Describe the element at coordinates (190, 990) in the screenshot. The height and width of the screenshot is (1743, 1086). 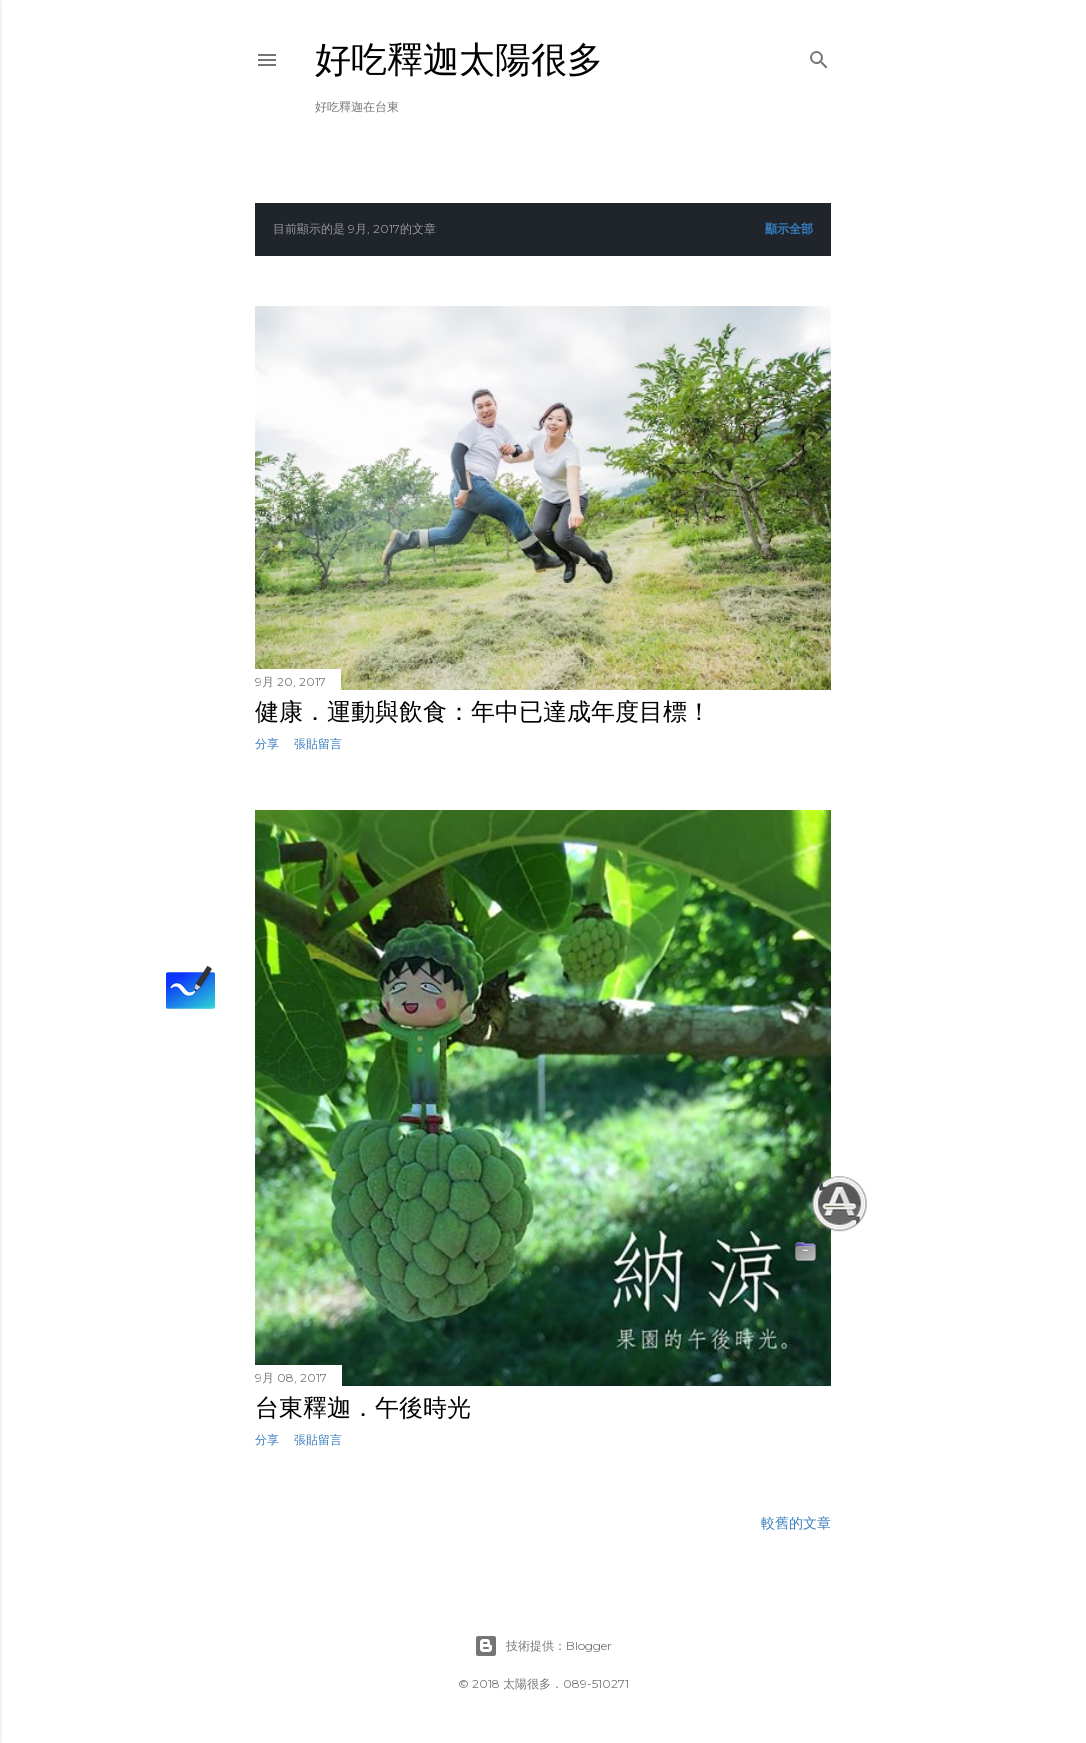
I see `open the whiteboard app` at that location.